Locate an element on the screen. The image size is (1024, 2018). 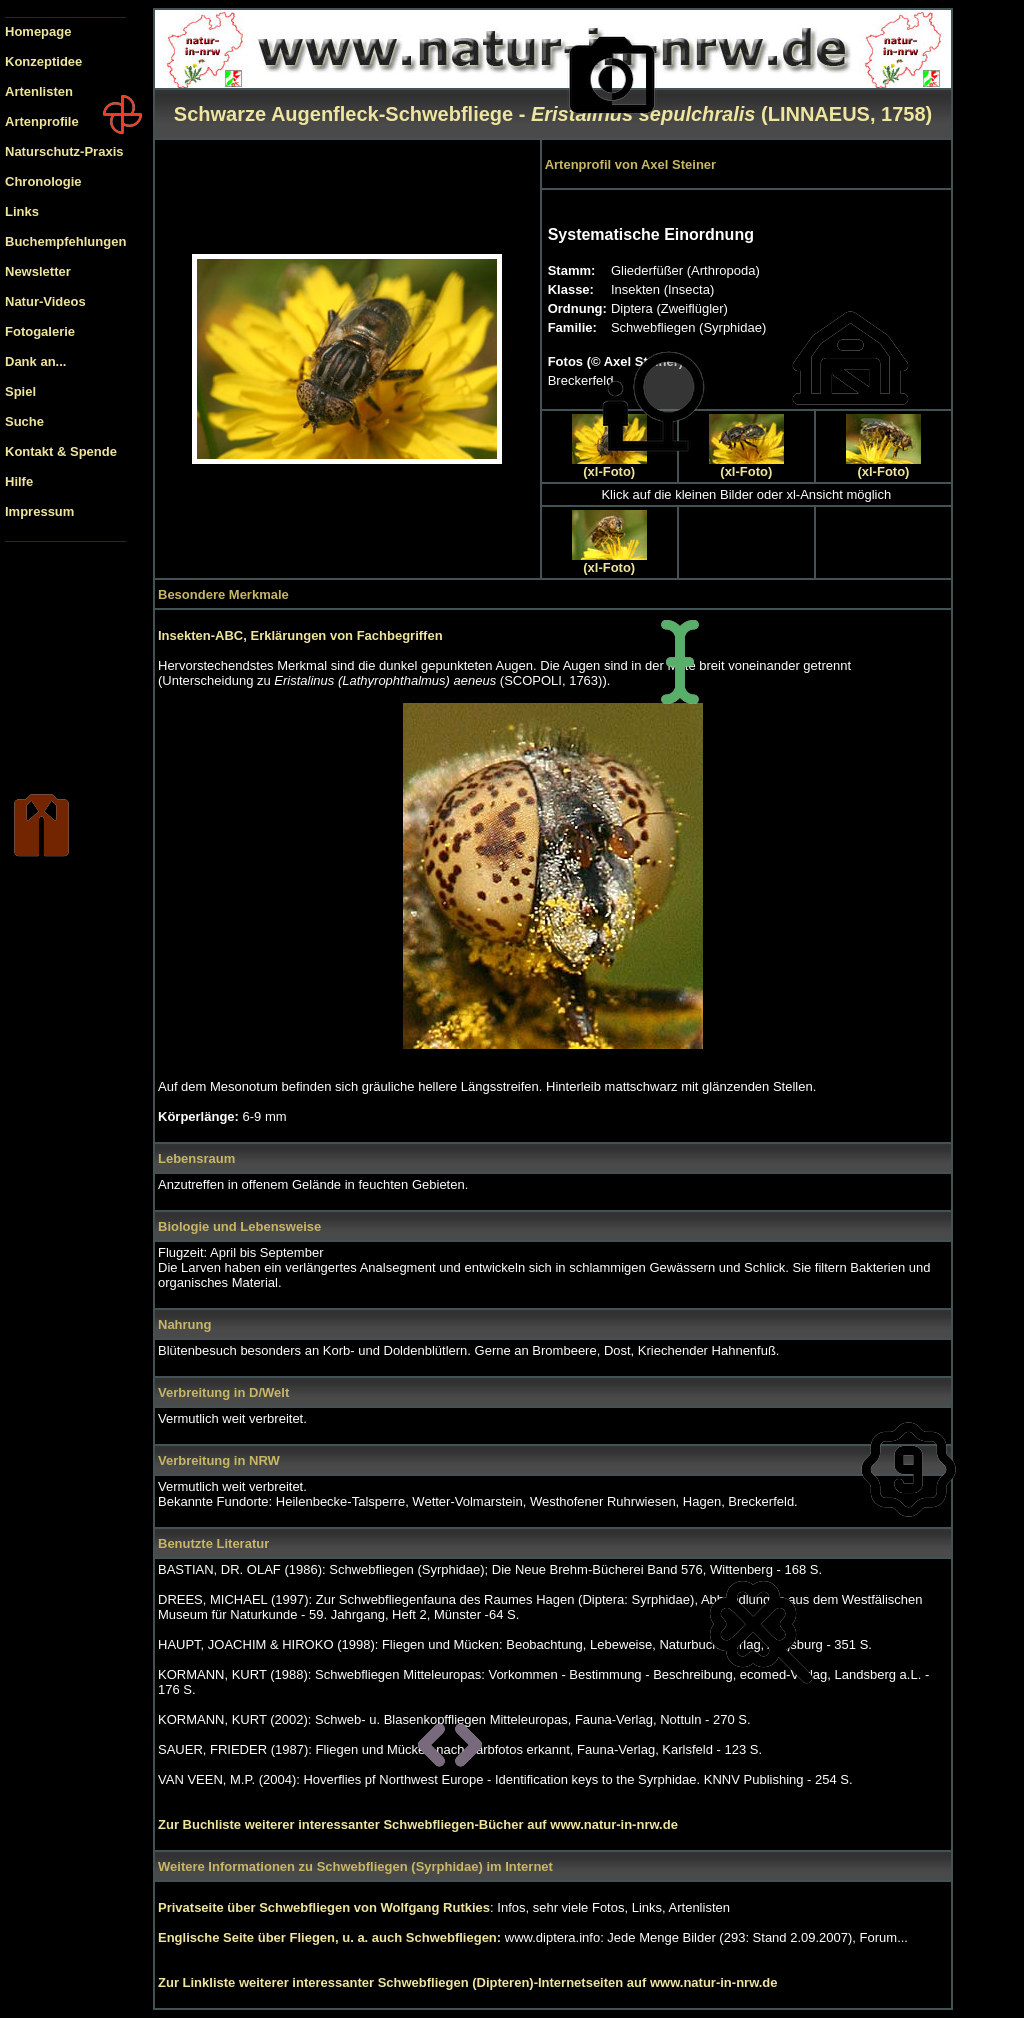
access farm or agricultural settings is located at coordinates (850, 365).